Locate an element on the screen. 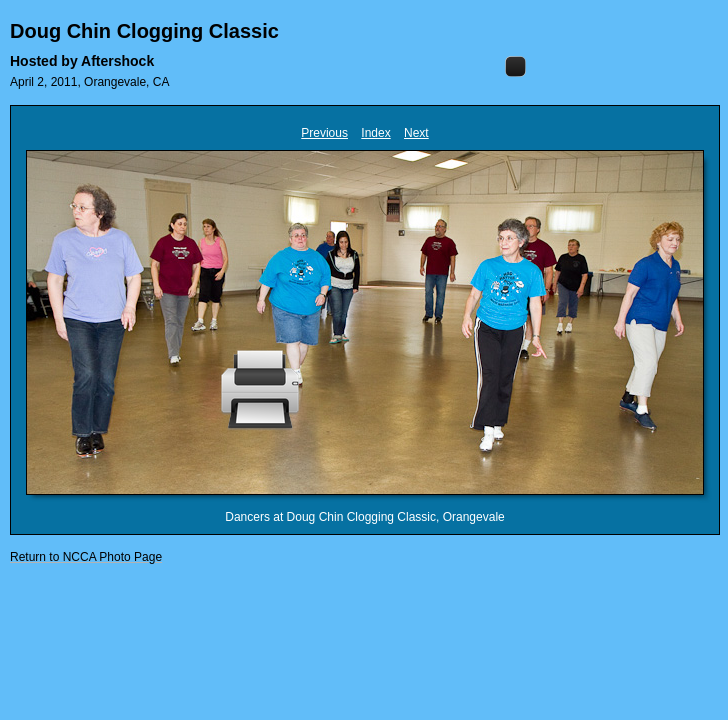  access printer settings and preferences is located at coordinates (260, 390).